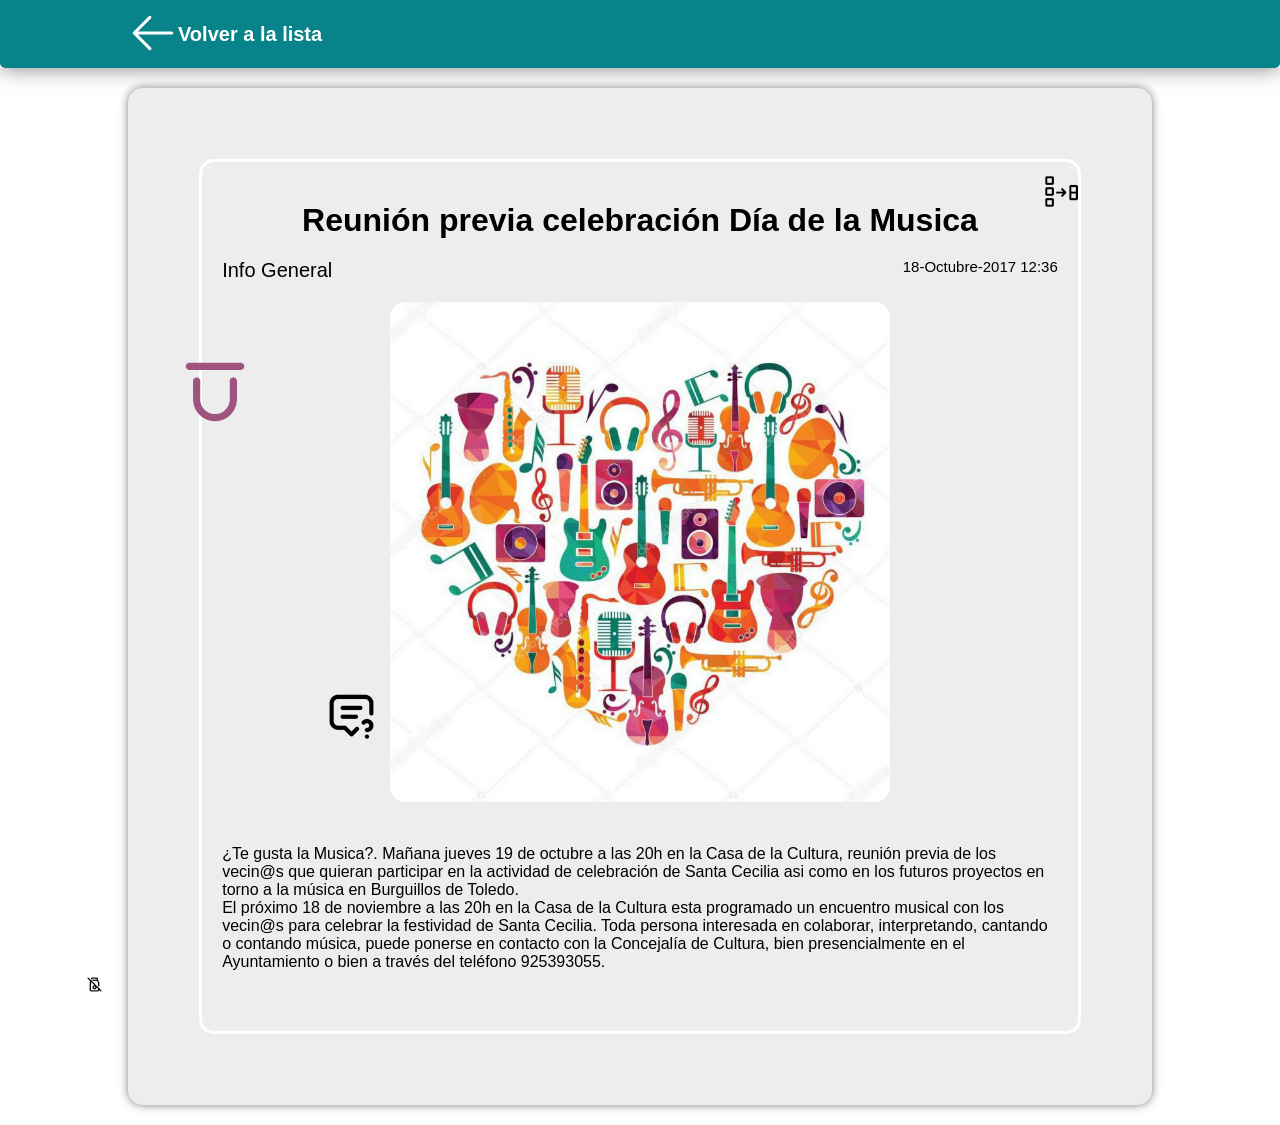  Describe the element at coordinates (1060, 191) in the screenshot. I see `combine or merge multiple items into one` at that location.